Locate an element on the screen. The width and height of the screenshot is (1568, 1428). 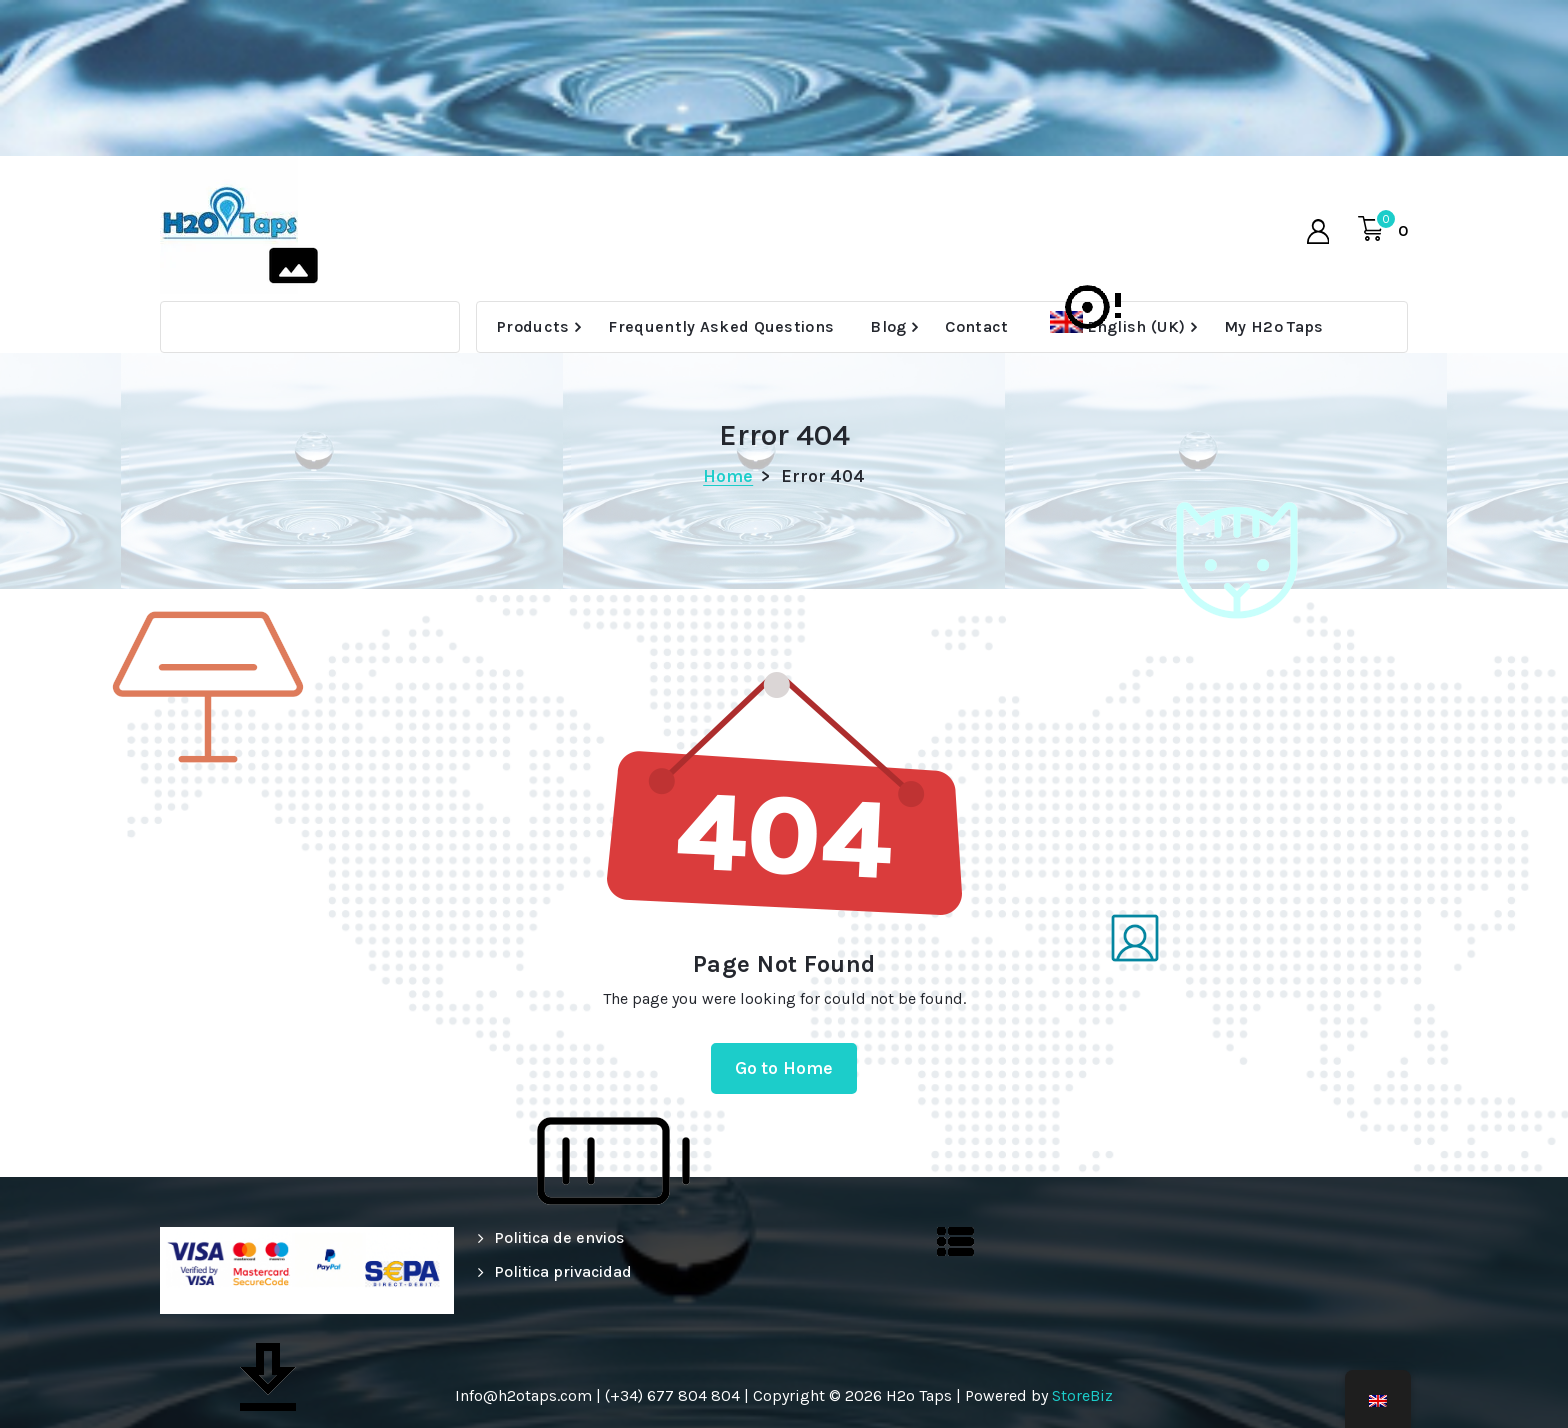
view pet or animal-related content is located at coordinates (1237, 558).